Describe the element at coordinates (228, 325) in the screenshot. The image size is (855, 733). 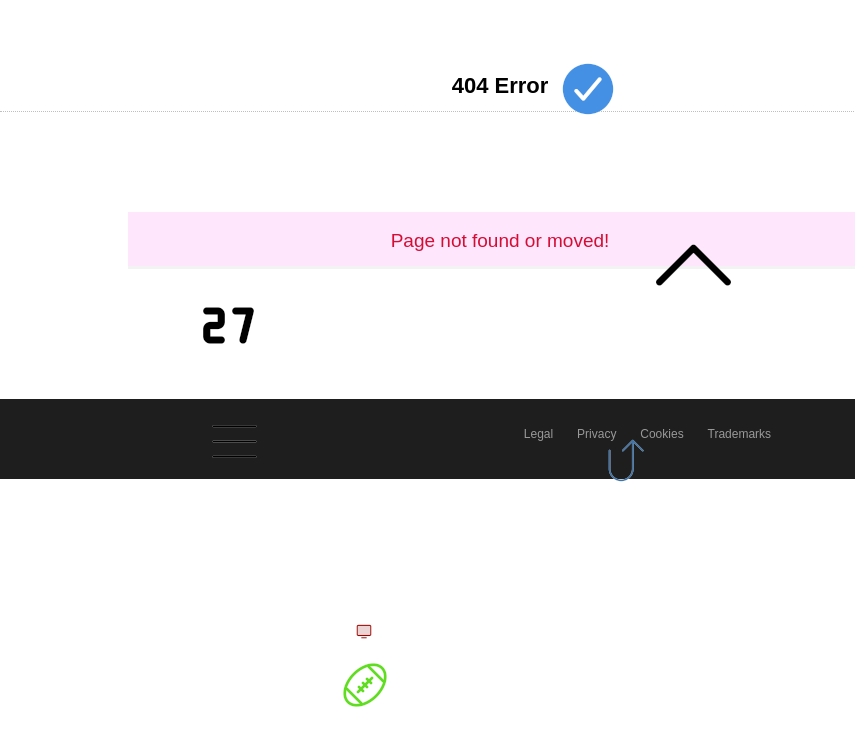
I see `indicates item number 27 in a list or sequence` at that location.